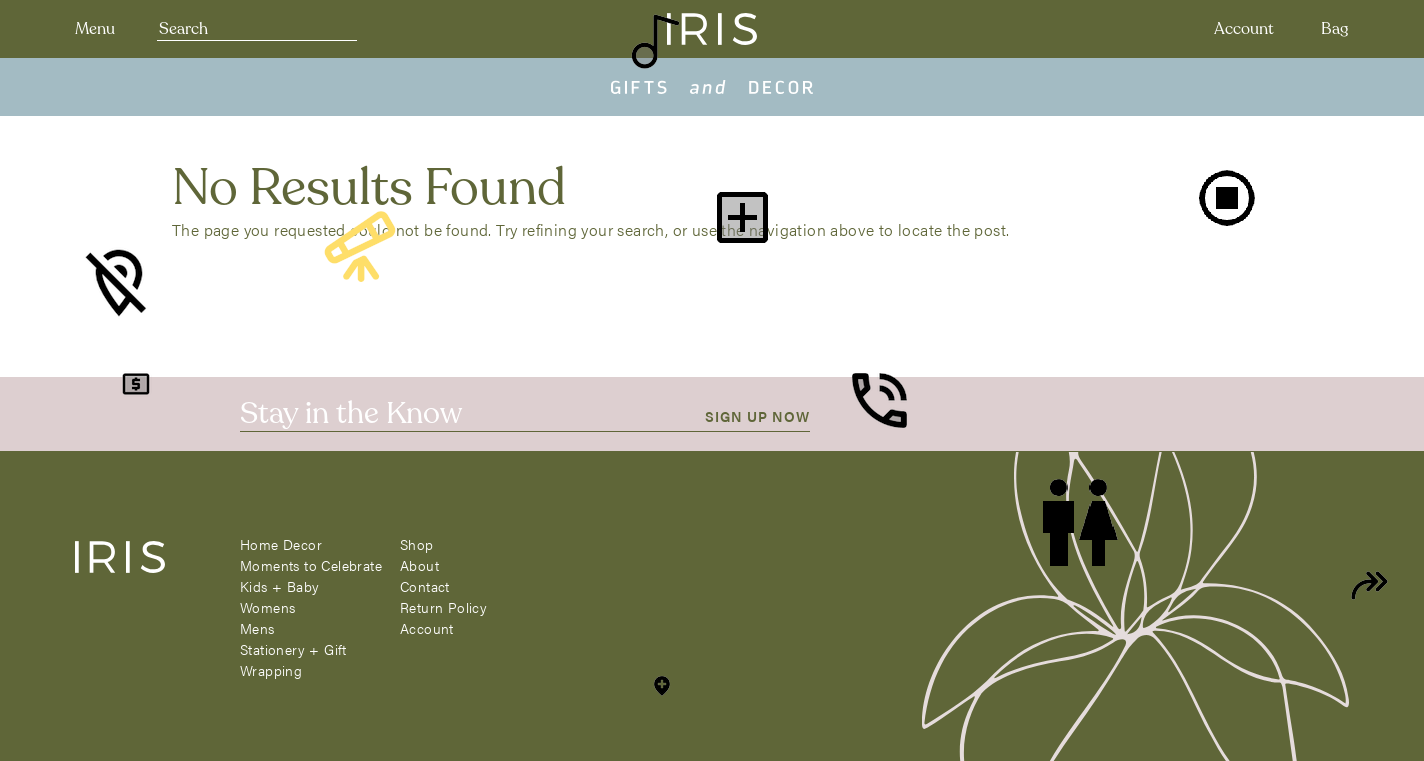 This screenshot has height=761, width=1424. I want to click on indicates an active phone call in progress, so click(879, 400).